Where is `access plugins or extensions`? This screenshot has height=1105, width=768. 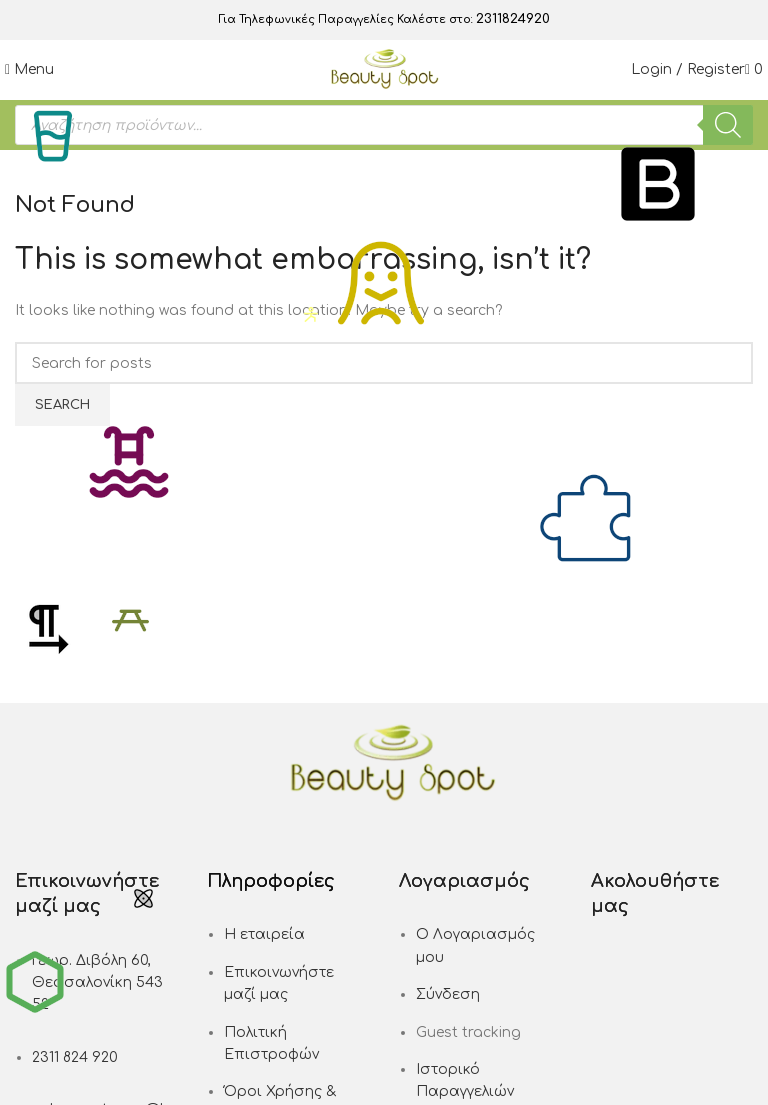
access plugins or extensions is located at coordinates (590, 521).